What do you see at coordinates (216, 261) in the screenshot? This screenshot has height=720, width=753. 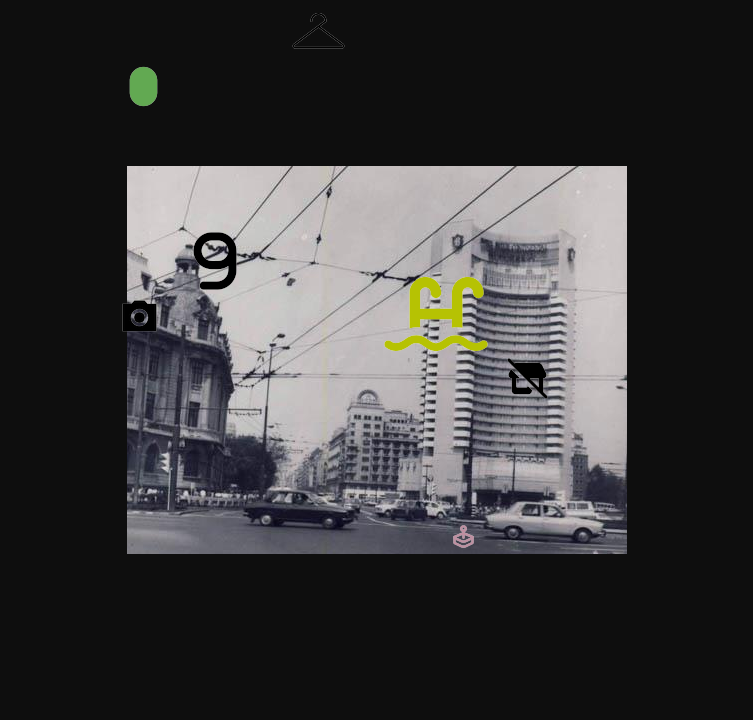 I see `indicates the number nine in a count or quantity` at bounding box center [216, 261].